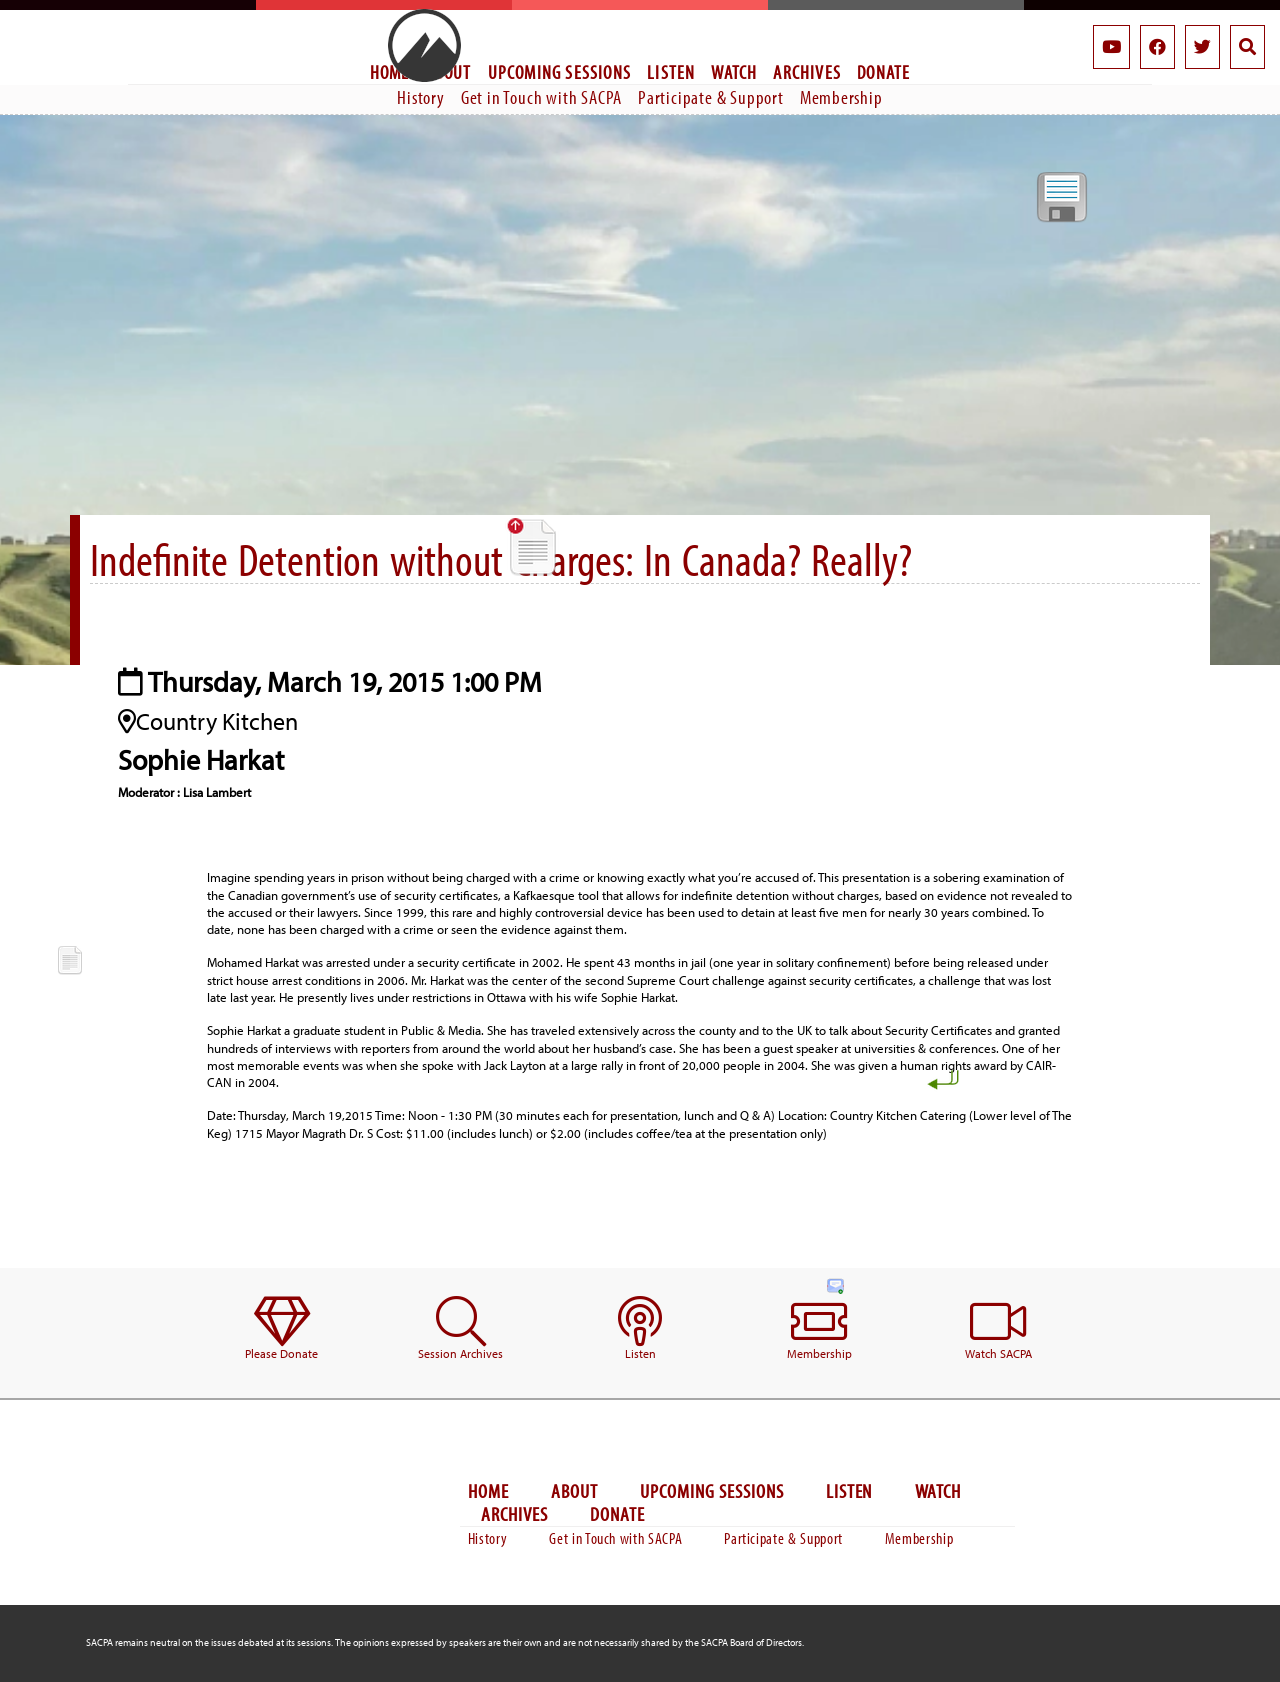 The width and height of the screenshot is (1280, 1682). Describe the element at coordinates (1062, 197) in the screenshot. I see `save the current file or document` at that location.